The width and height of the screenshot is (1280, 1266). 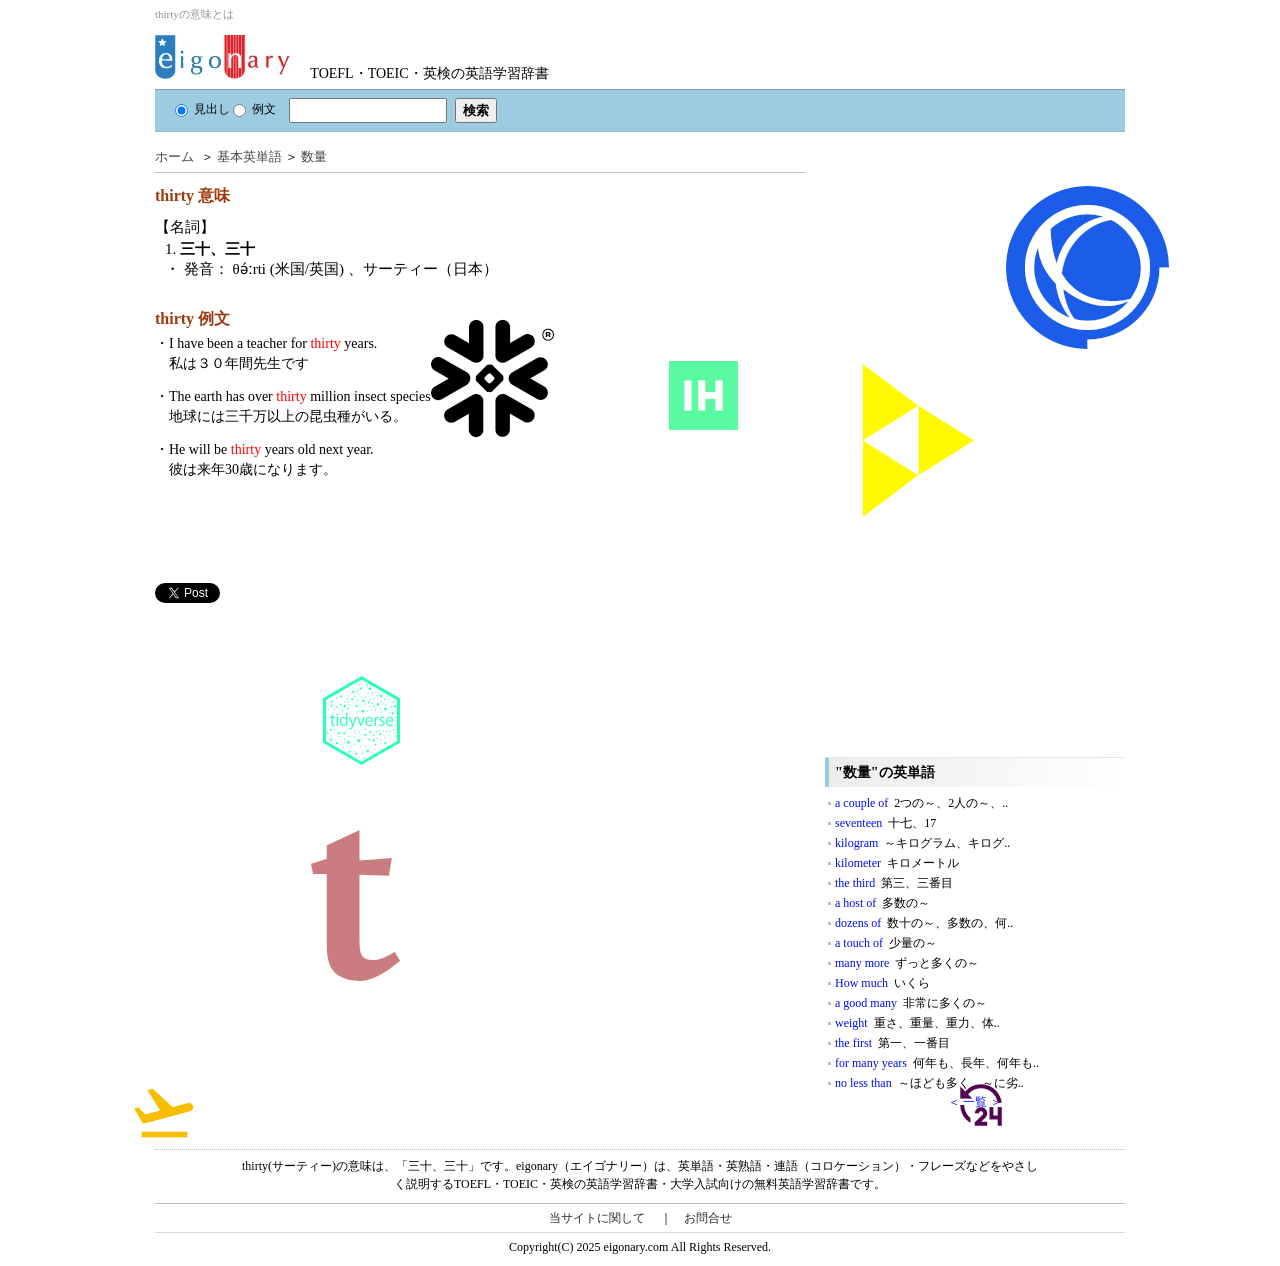 I want to click on visit the Indie Hackers community, so click(x=703, y=395).